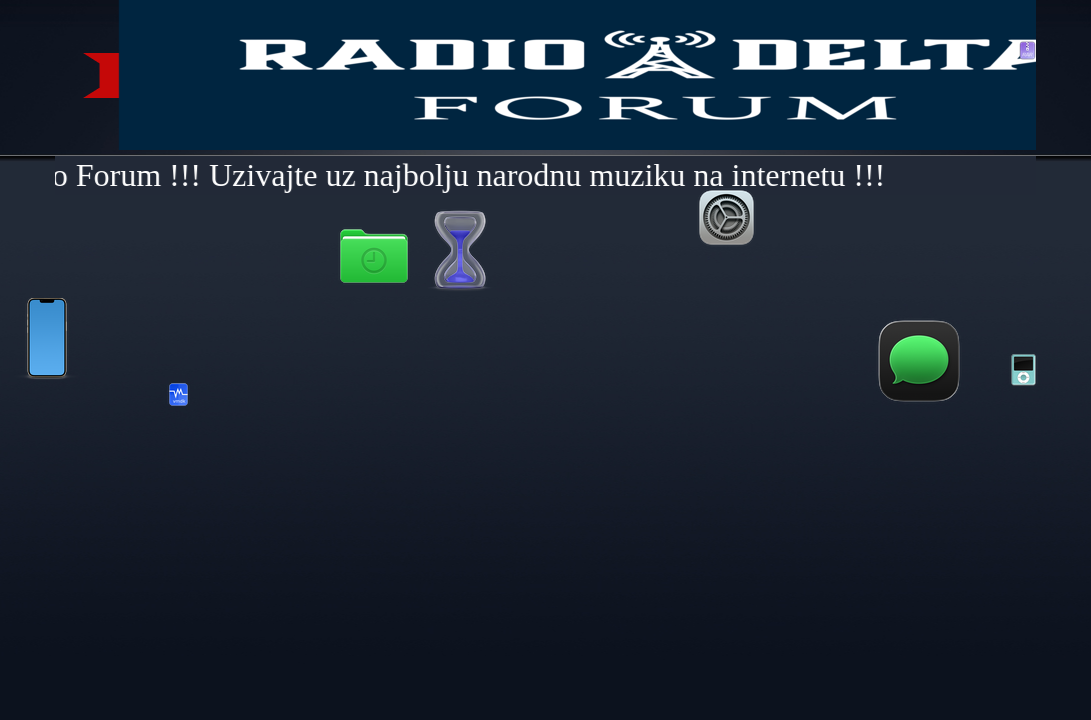 The height and width of the screenshot is (720, 1091). I want to click on a compressed RAR archive file, so click(1027, 50).